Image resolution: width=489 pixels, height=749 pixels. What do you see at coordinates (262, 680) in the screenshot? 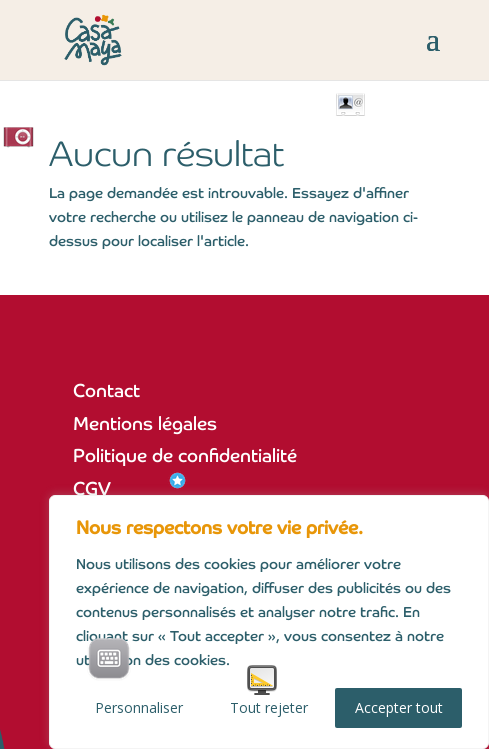
I see `access display settings` at bounding box center [262, 680].